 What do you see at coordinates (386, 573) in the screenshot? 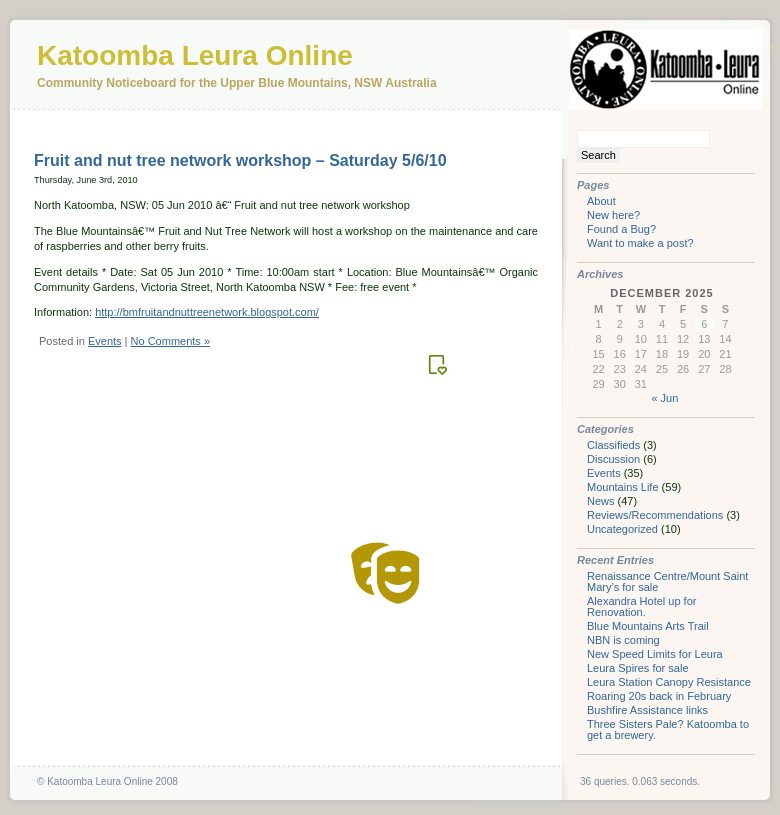
I see `access theater or entertainment options` at bounding box center [386, 573].